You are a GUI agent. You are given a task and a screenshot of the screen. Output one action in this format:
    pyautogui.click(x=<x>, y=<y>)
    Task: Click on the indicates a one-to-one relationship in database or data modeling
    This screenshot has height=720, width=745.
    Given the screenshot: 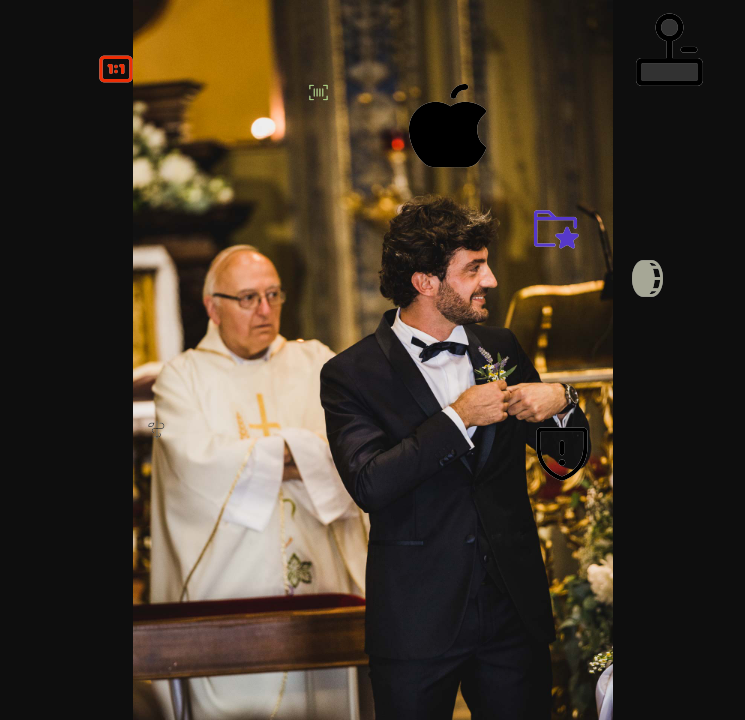 What is the action you would take?
    pyautogui.click(x=116, y=69)
    